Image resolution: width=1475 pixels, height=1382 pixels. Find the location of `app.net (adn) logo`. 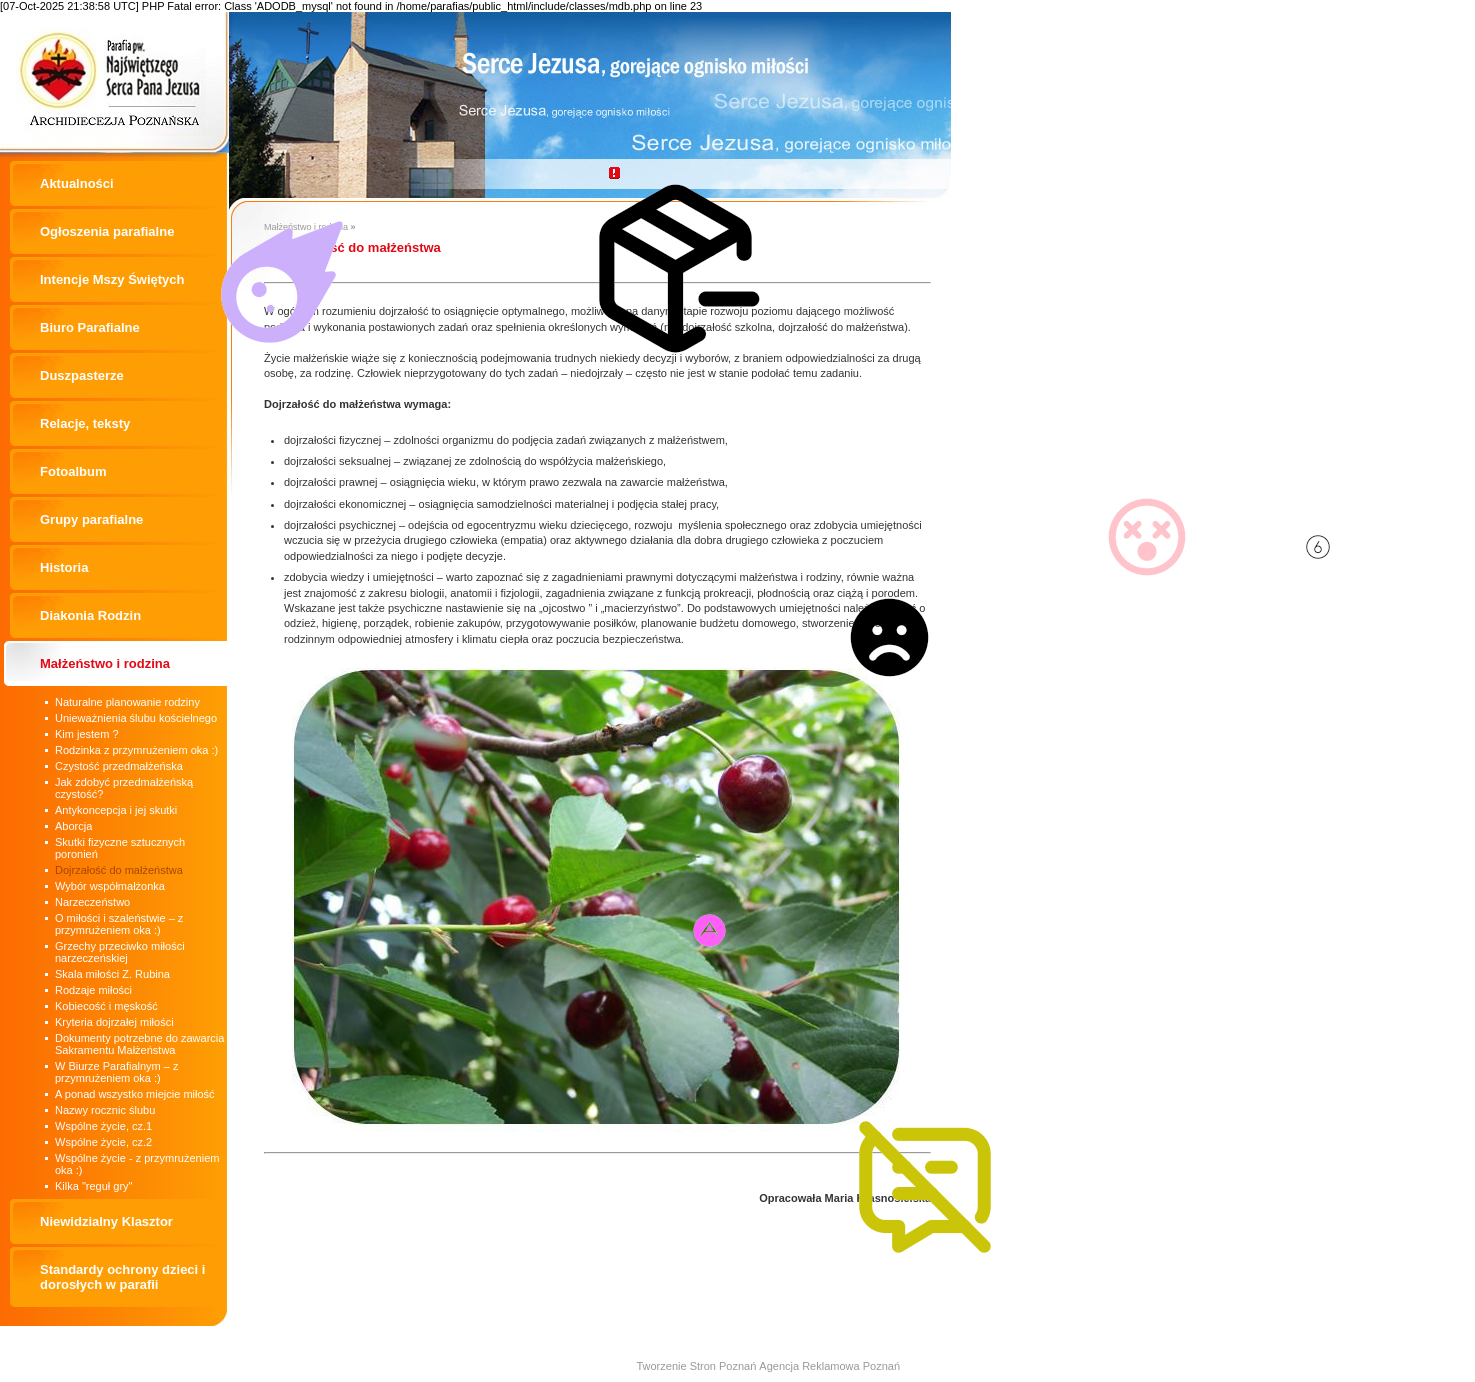

app.net (adn) logo is located at coordinates (709, 930).